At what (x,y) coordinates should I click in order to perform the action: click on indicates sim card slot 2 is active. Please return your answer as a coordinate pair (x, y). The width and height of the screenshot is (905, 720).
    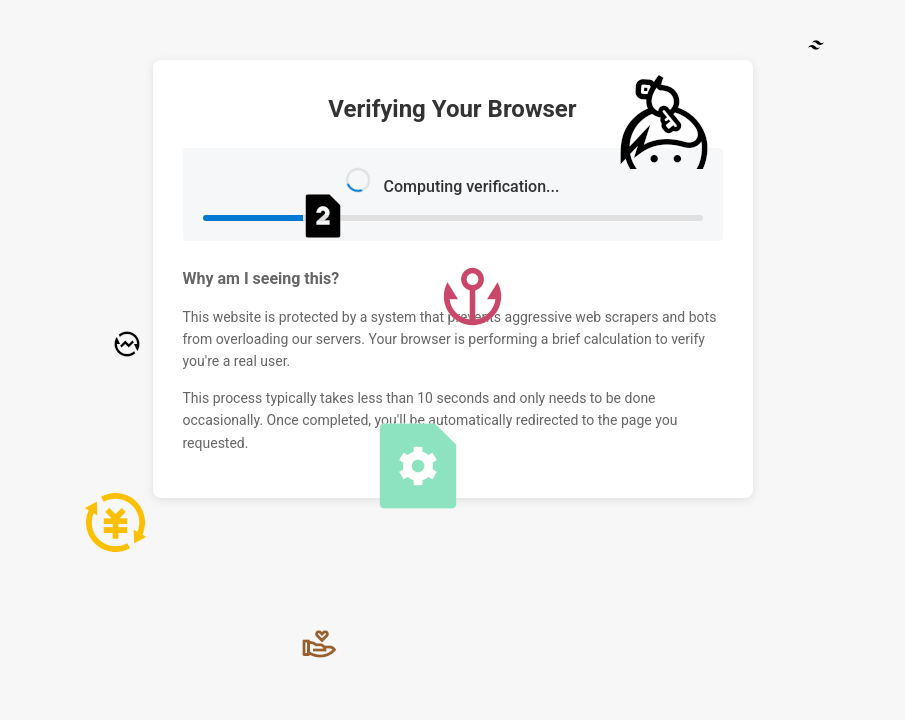
    Looking at the image, I should click on (323, 216).